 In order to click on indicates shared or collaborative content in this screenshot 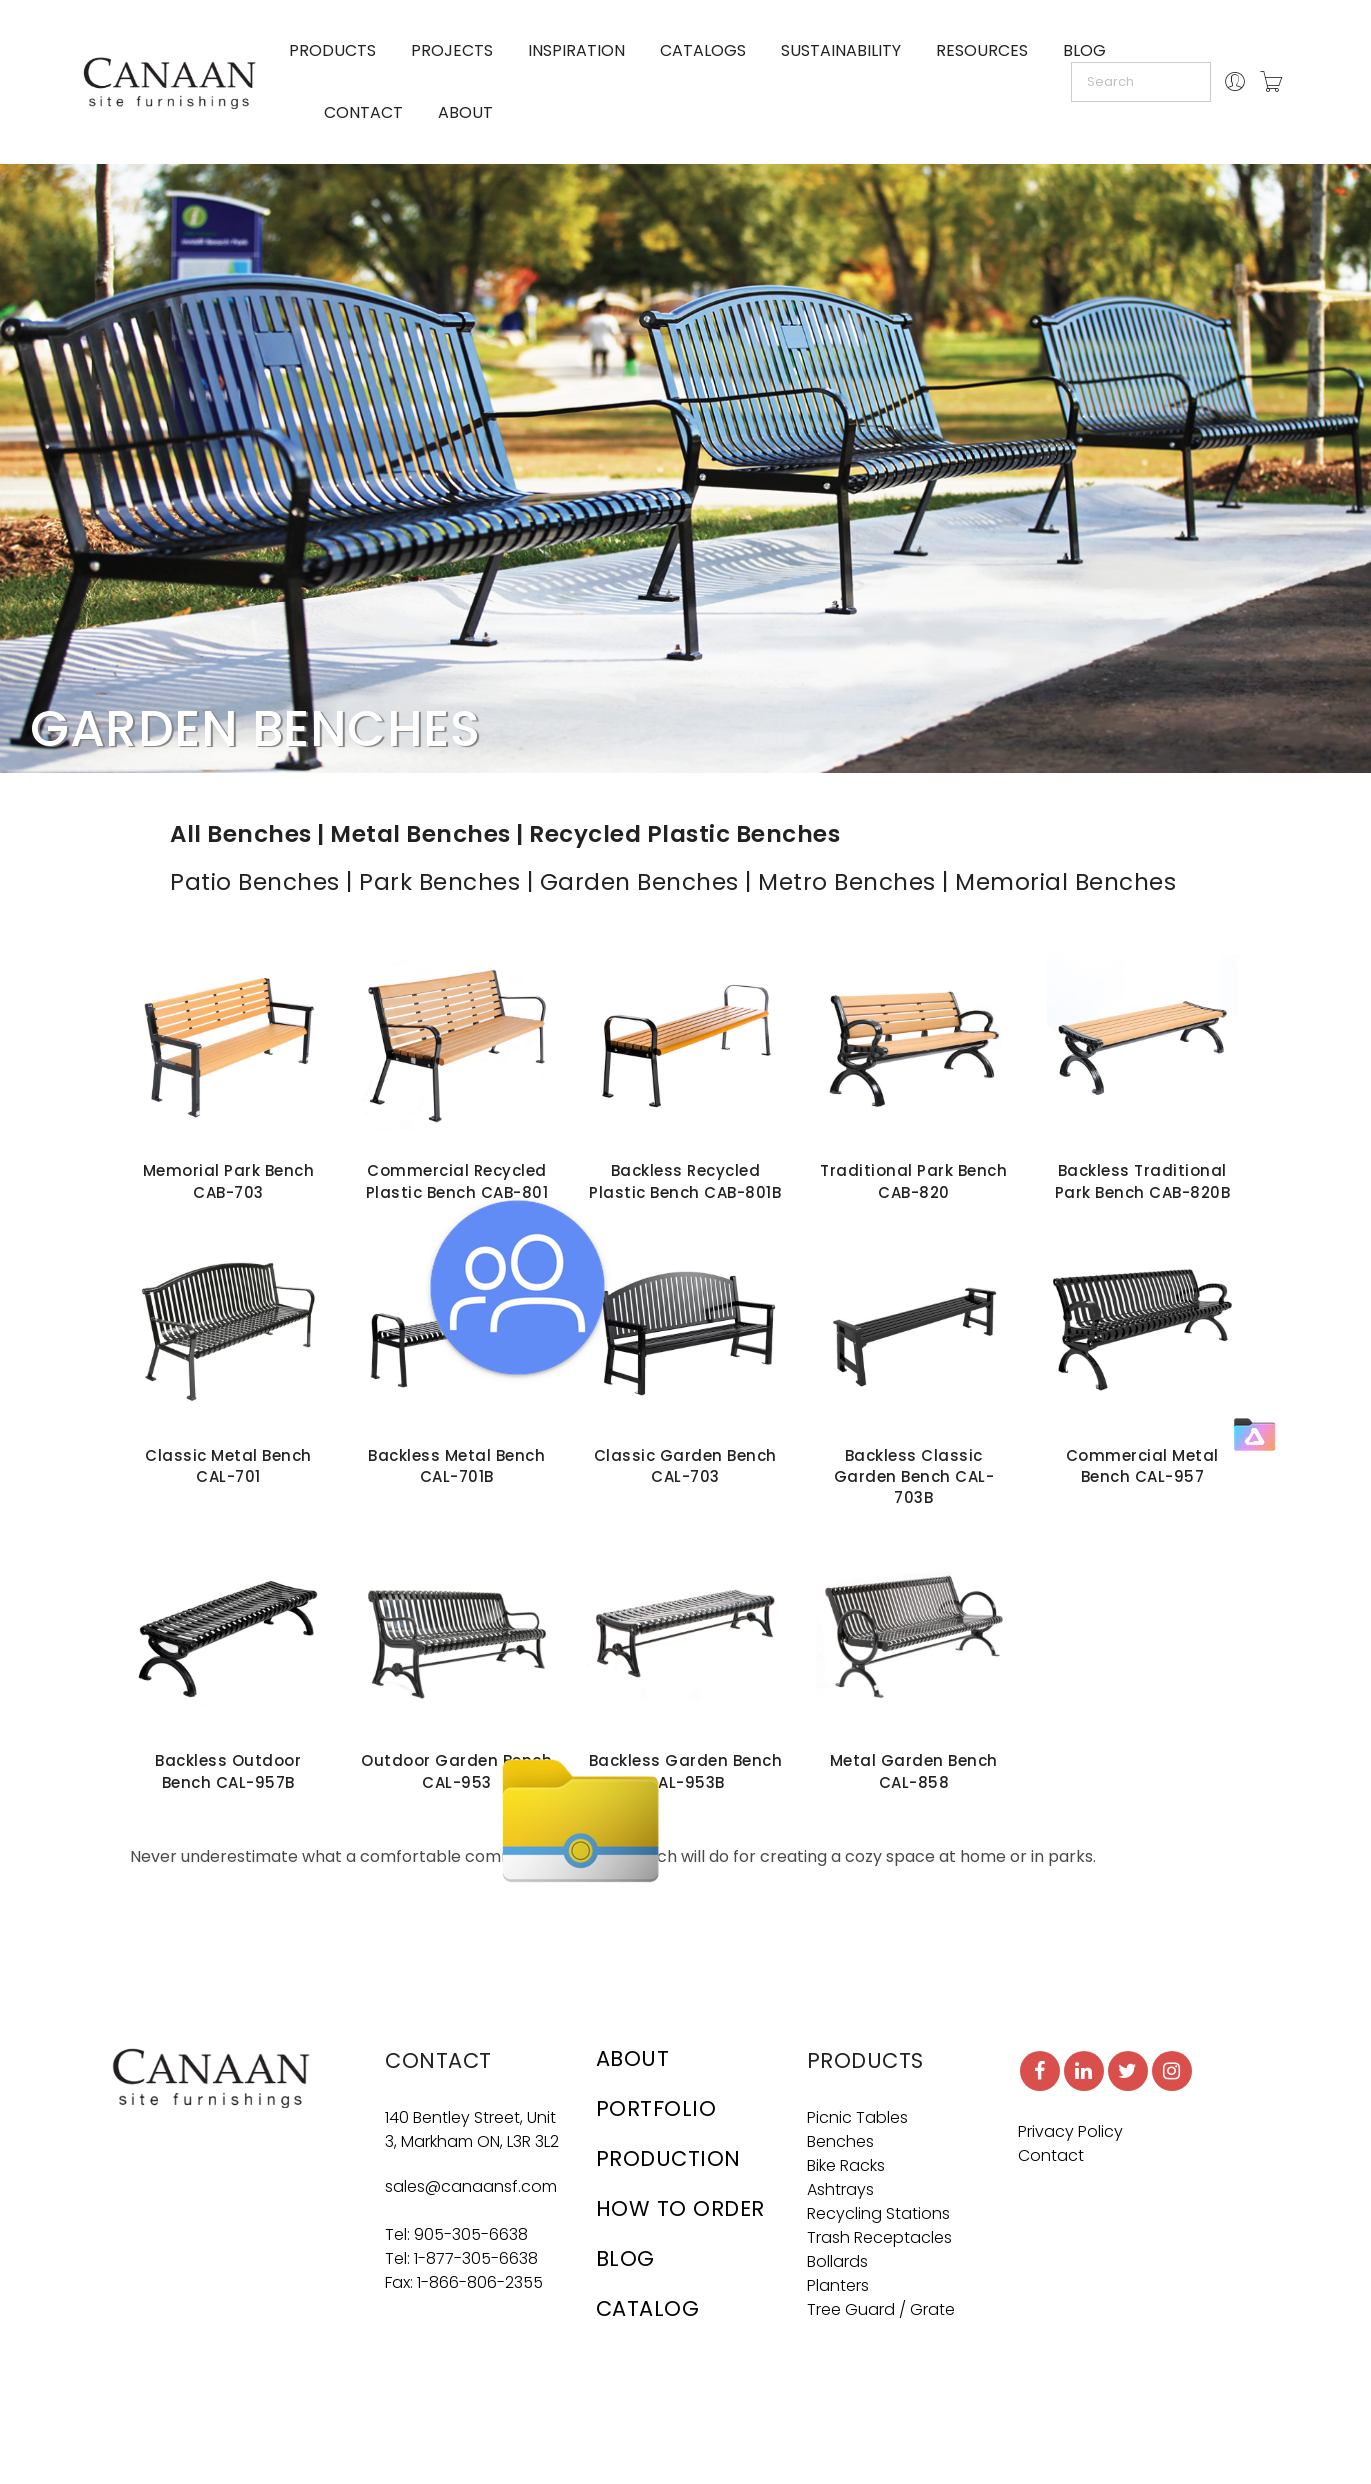, I will do `click(517, 1287)`.